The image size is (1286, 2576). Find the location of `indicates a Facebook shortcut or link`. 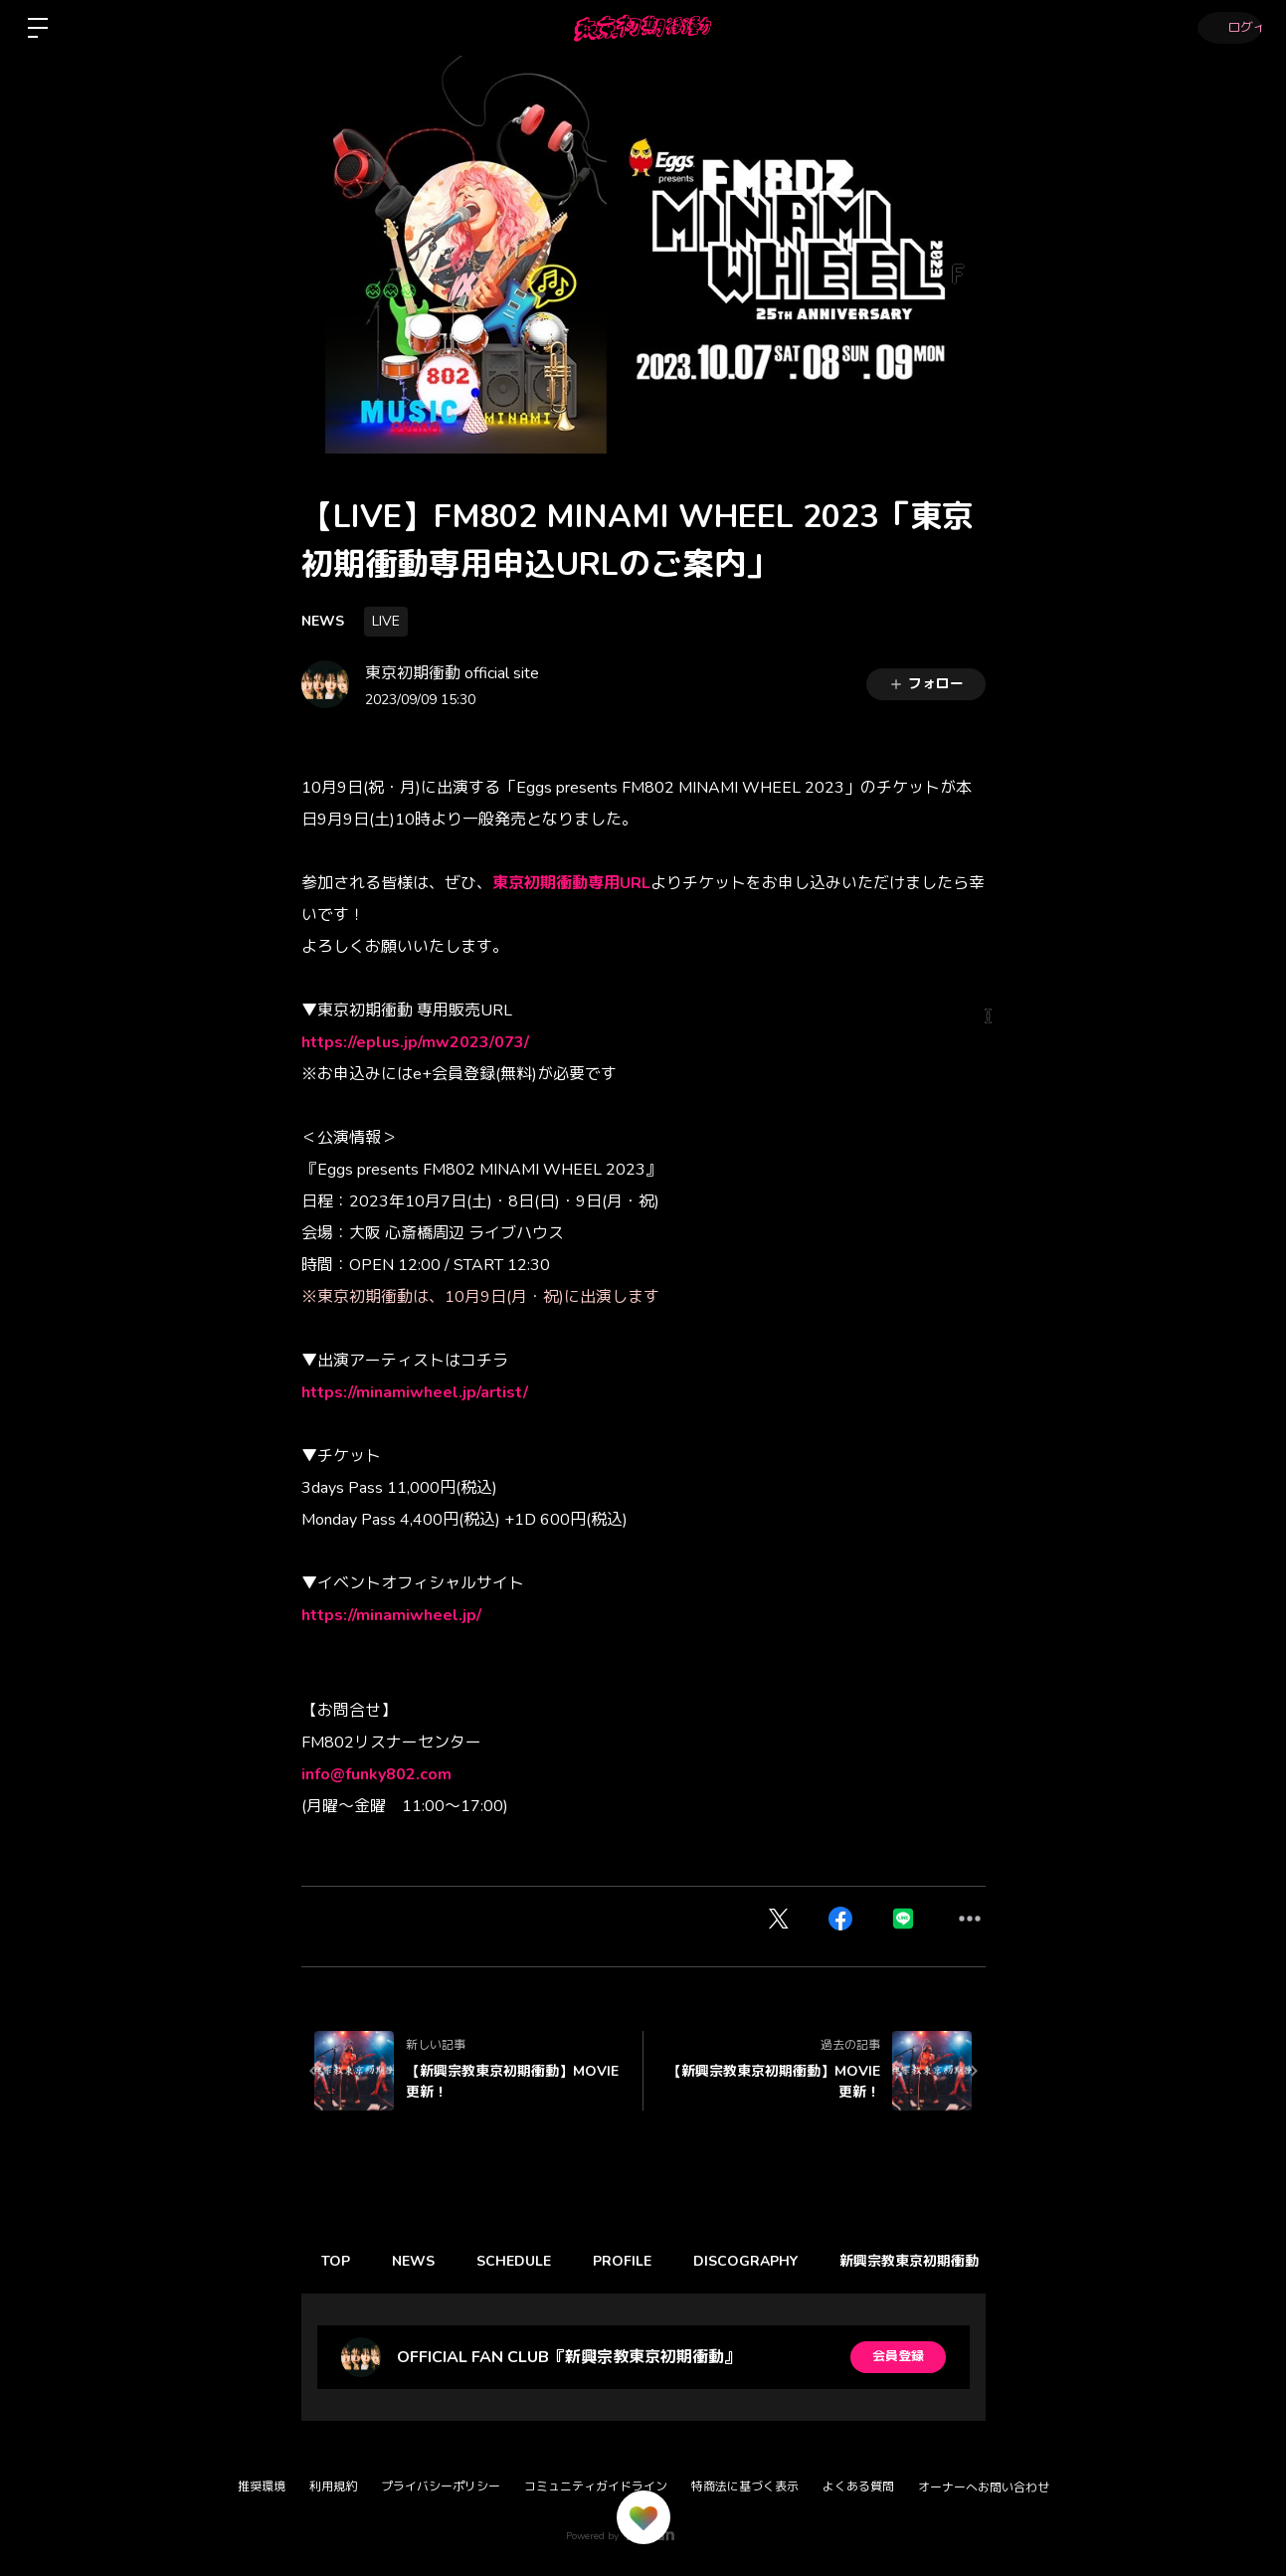

indicates a Facebook shortcut or link is located at coordinates (958, 274).